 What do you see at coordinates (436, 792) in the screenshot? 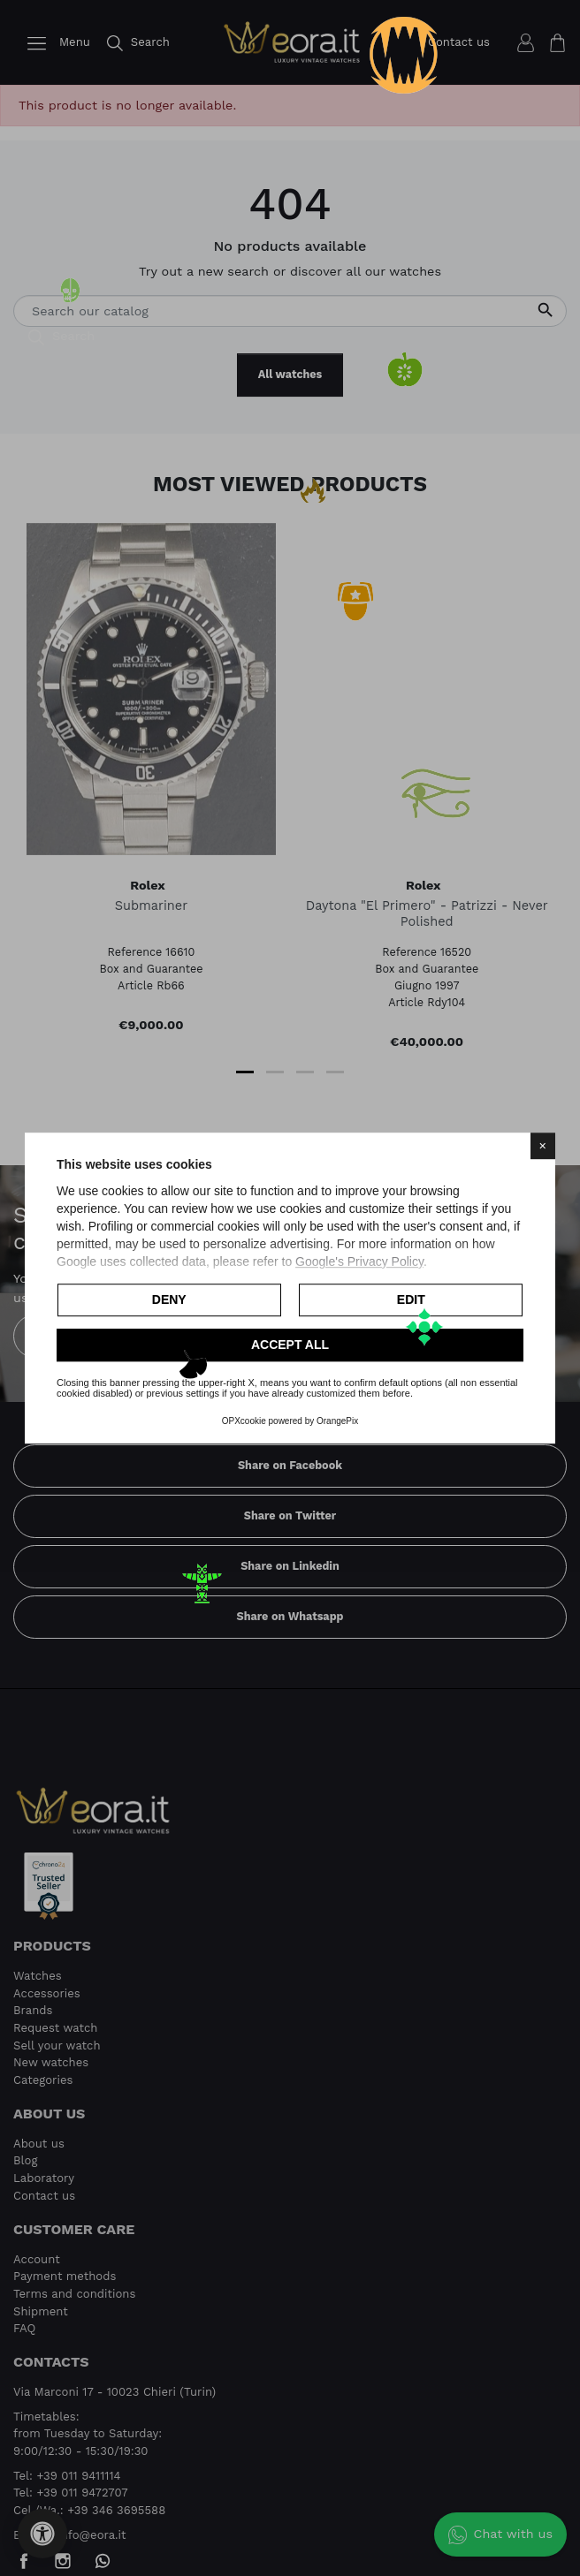
I see `access Egyptian or mythology-themed content` at bounding box center [436, 792].